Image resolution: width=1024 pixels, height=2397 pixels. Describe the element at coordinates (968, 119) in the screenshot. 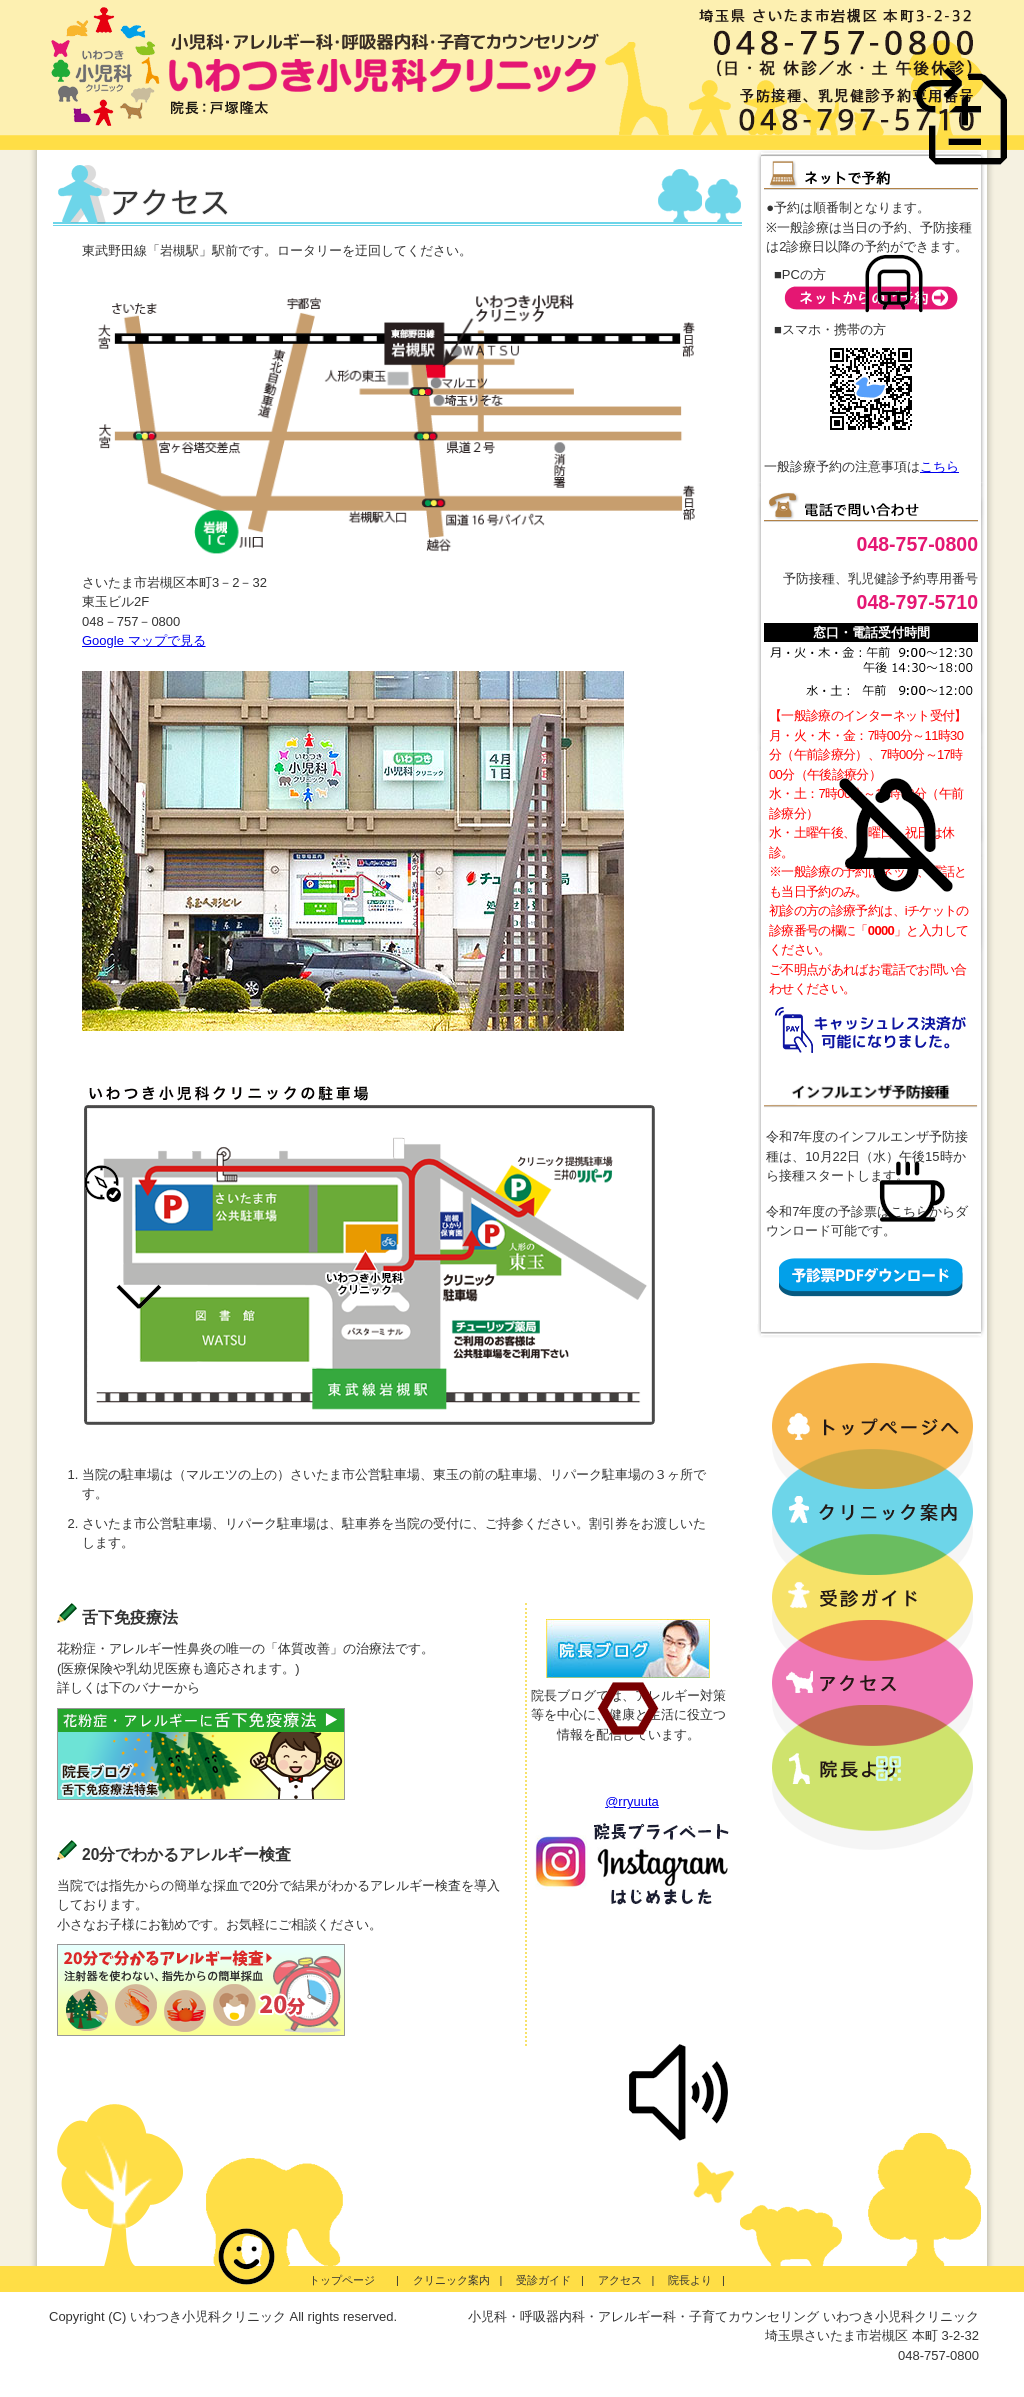

I see `view changes in a pull request` at that location.